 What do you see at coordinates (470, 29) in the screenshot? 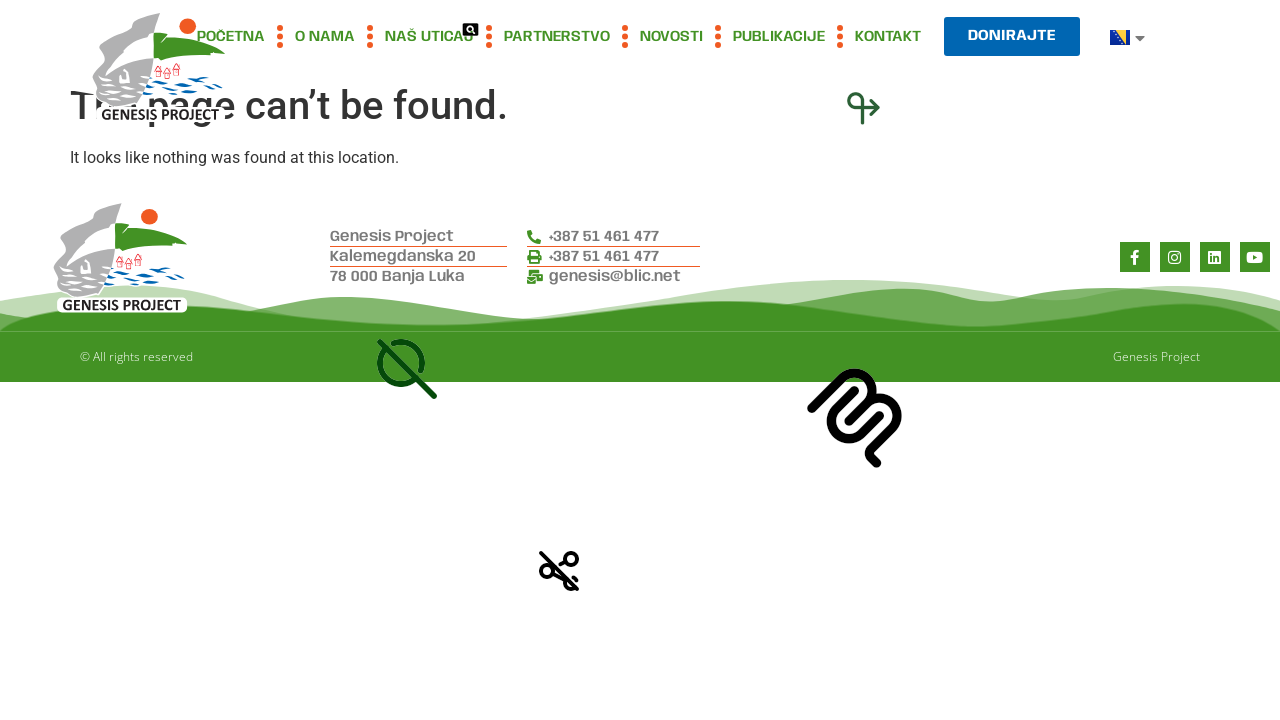
I see `search within the current page or document` at bounding box center [470, 29].